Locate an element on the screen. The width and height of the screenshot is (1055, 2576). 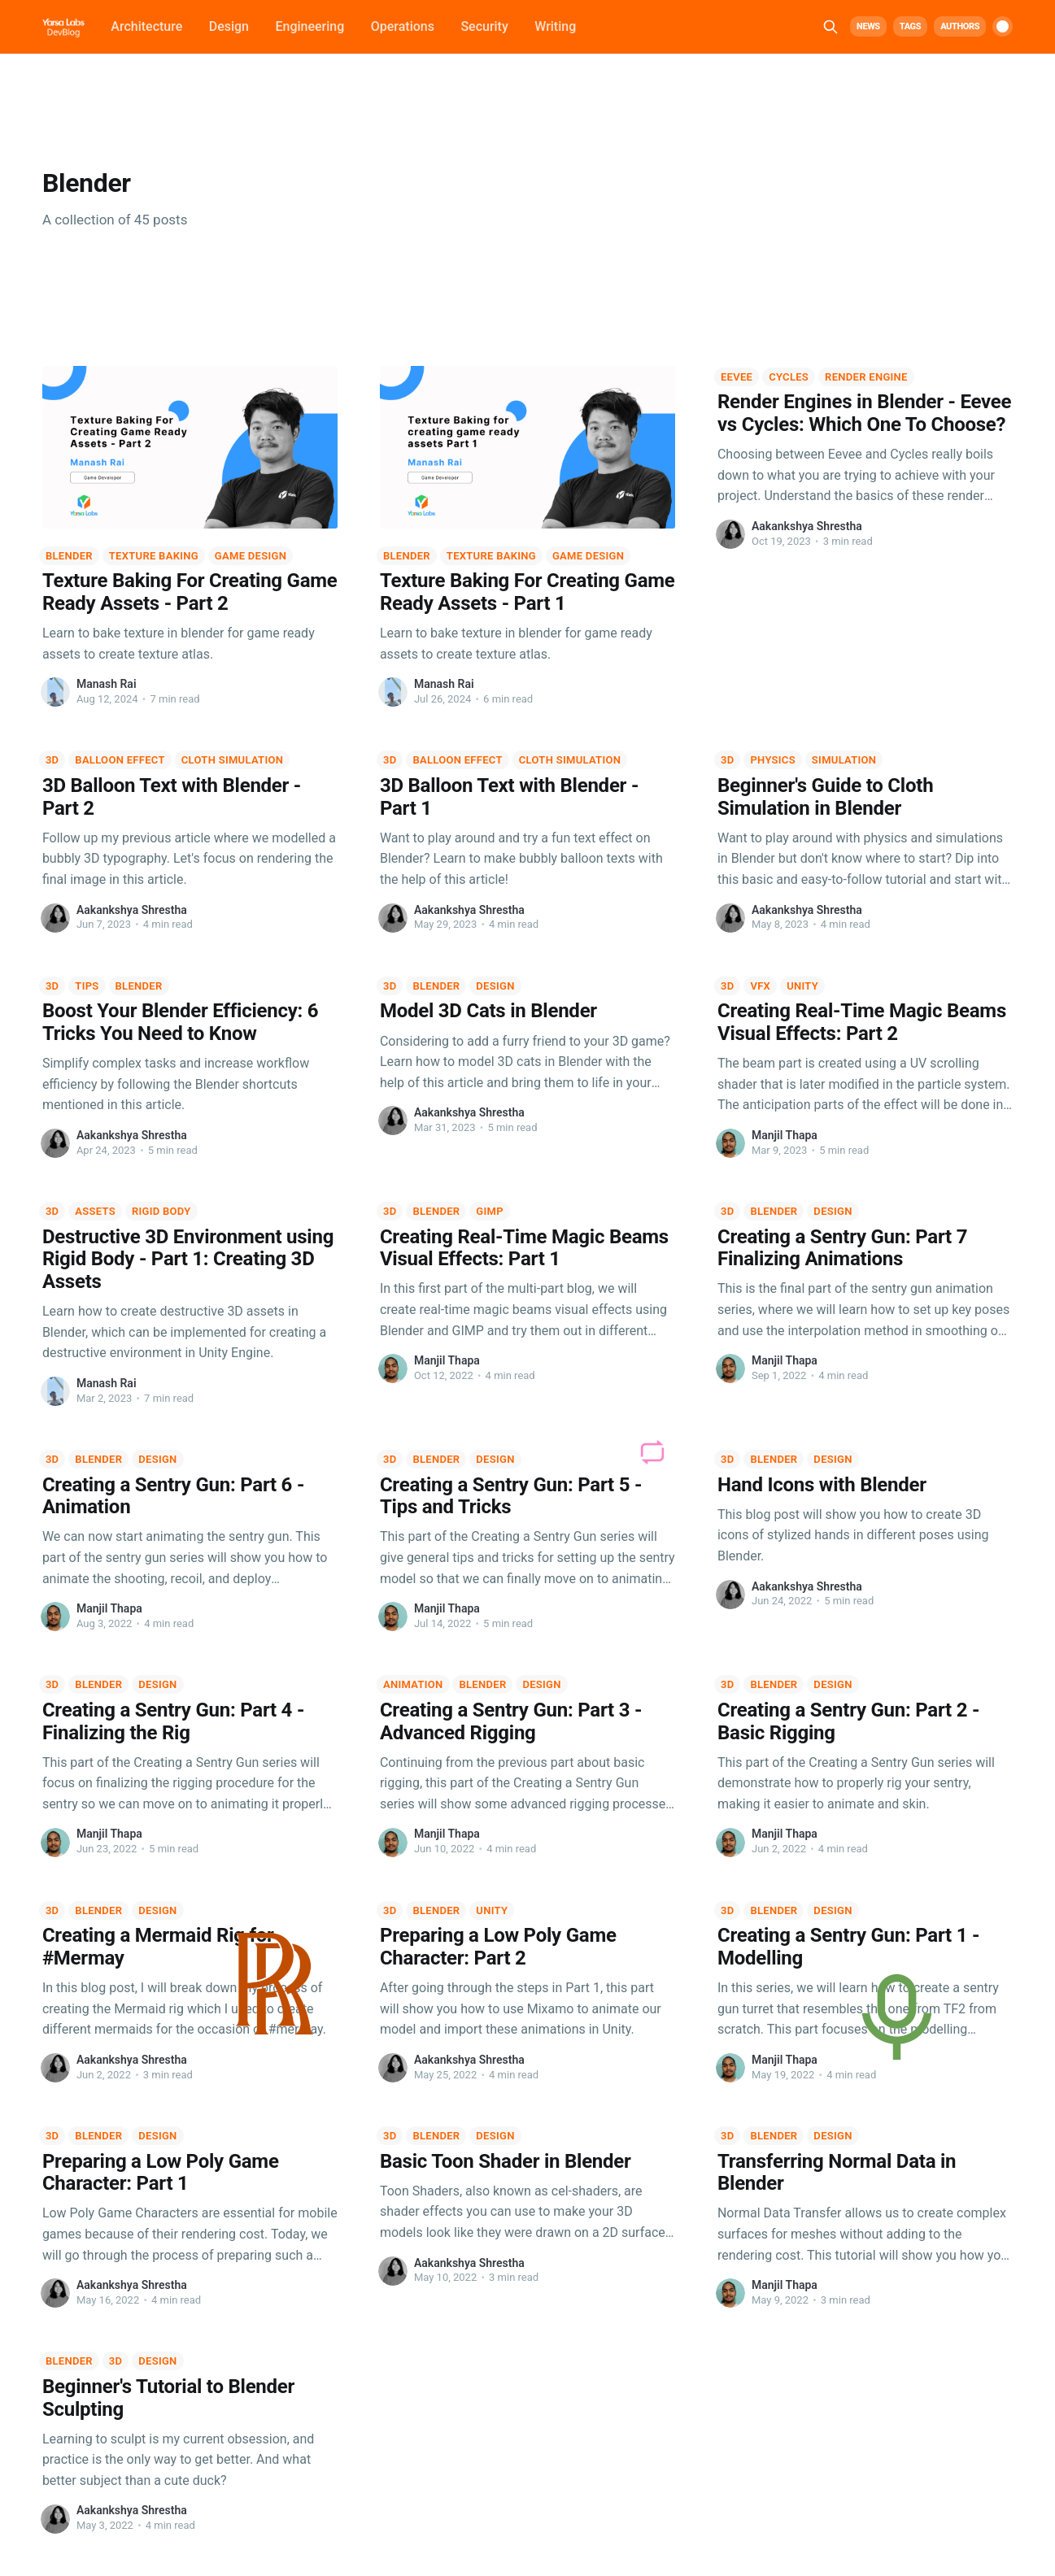
enable repeat or loop playback is located at coordinates (652, 1452).